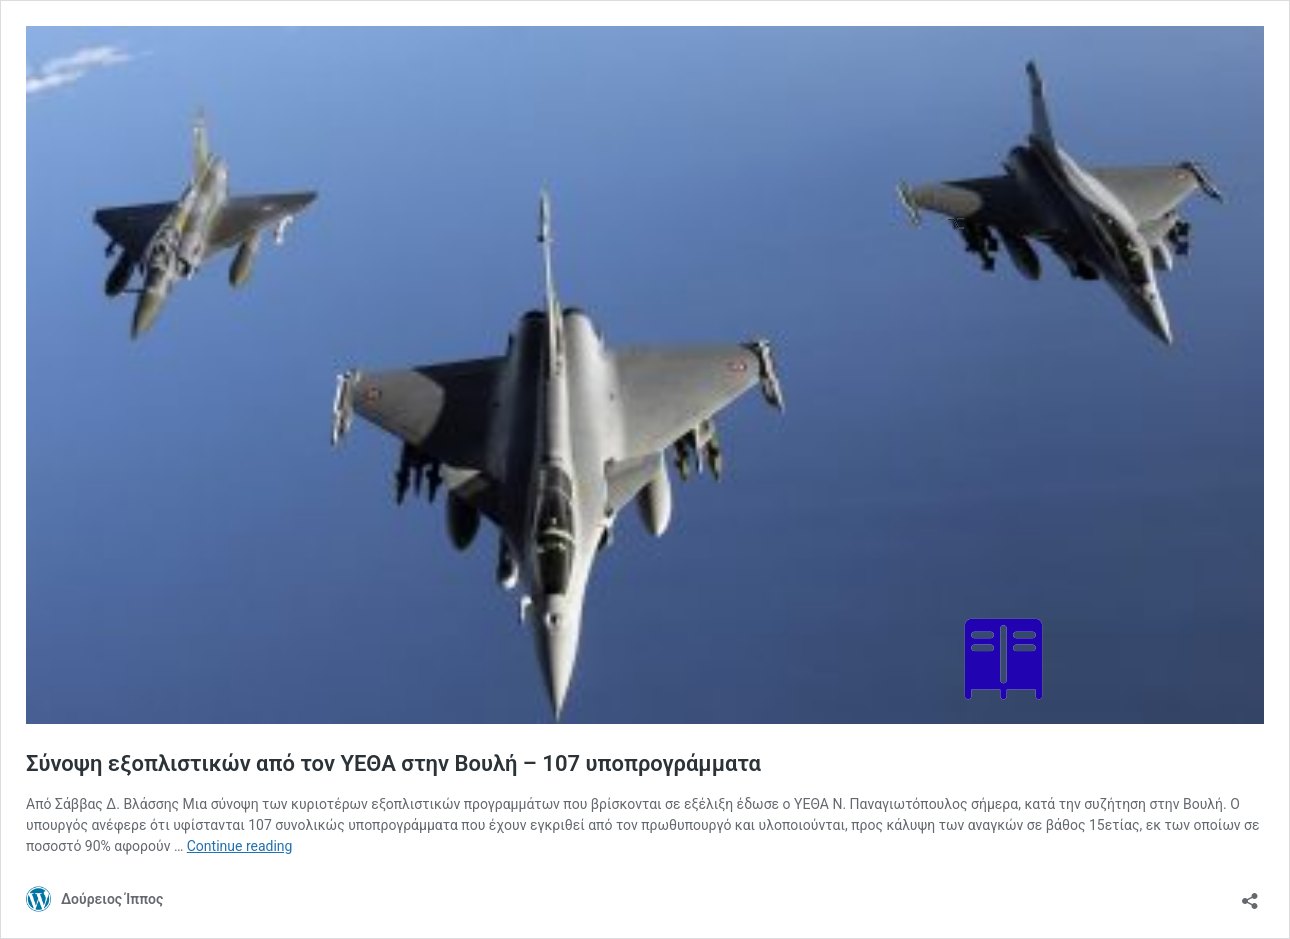 This screenshot has height=939, width=1290. I want to click on access keyboard or input options, so click(956, 223).